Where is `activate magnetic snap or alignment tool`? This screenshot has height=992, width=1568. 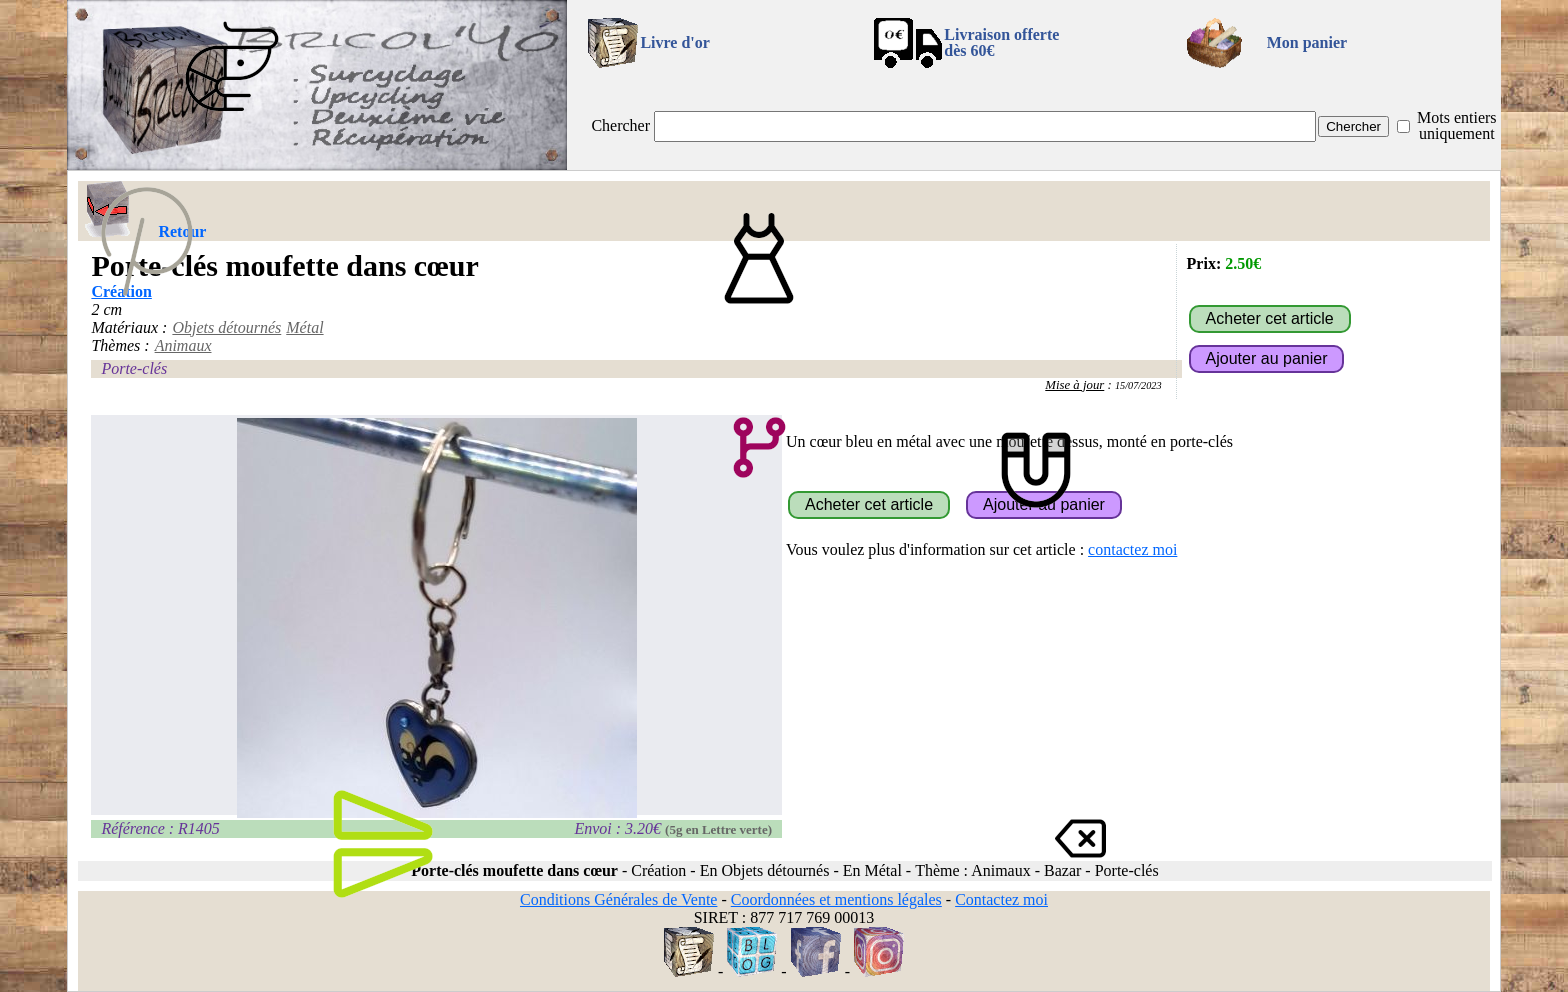
activate magnetic snap or alignment tool is located at coordinates (1036, 467).